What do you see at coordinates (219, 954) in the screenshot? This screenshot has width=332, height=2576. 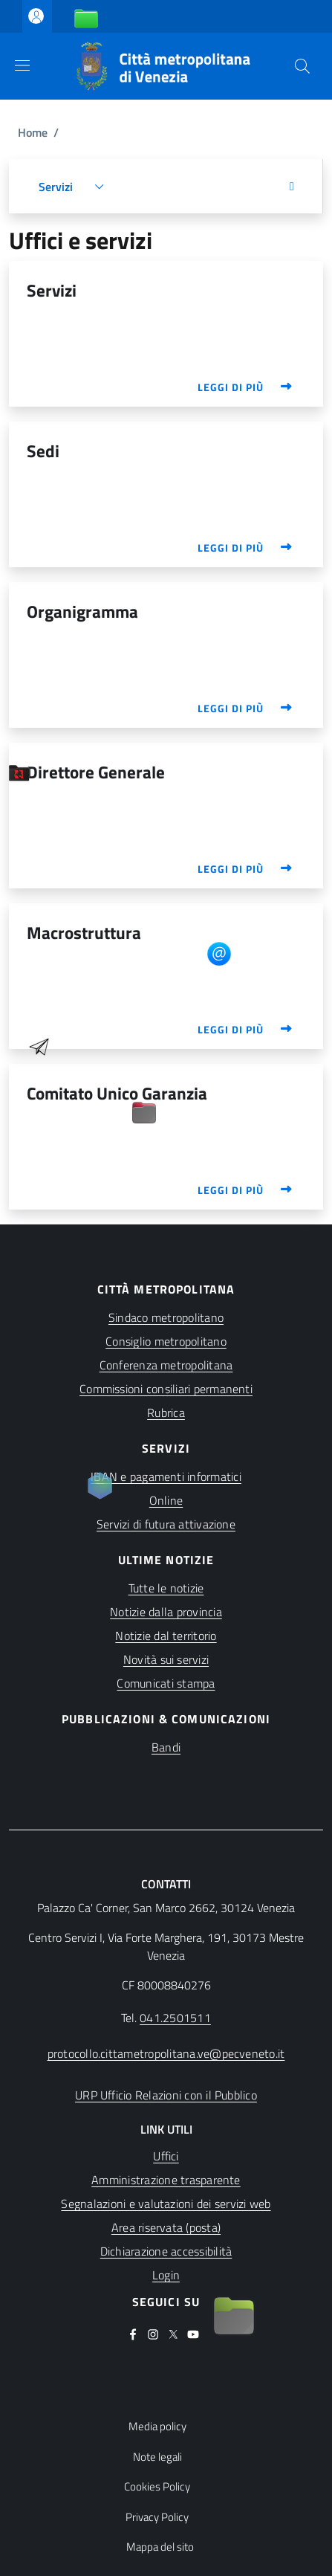 I see `manage your internet accounts` at bounding box center [219, 954].